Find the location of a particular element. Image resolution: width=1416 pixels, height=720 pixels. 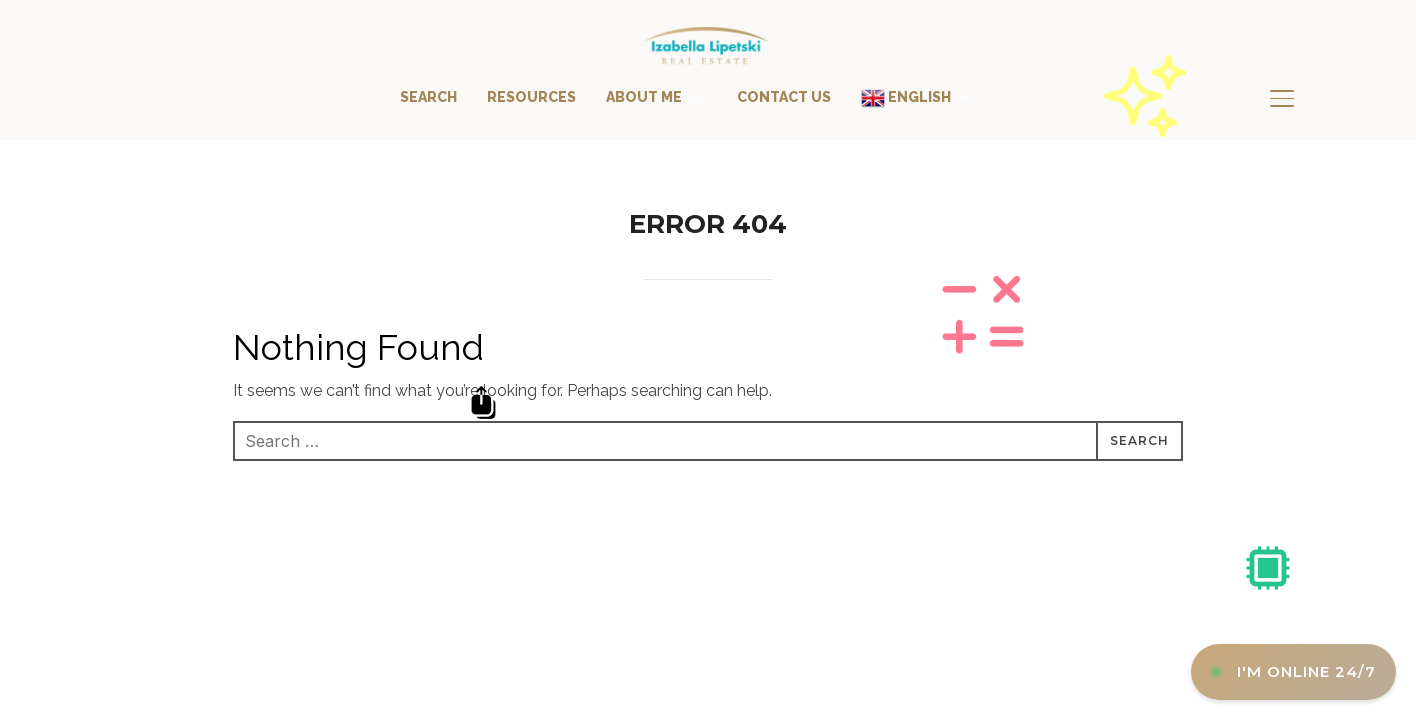

indicates new or AI-generated content is located at coordinates (1145, 96).